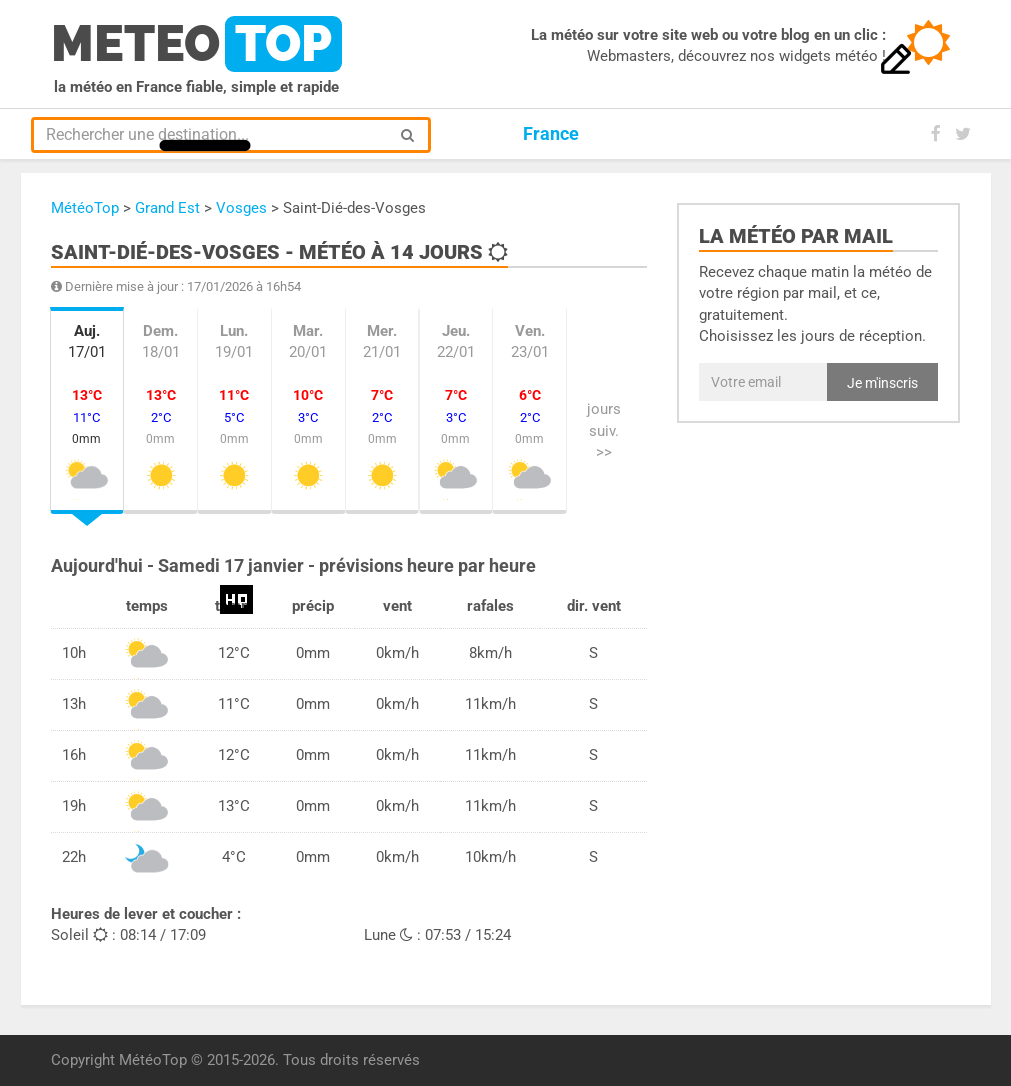  What do you see at coordinates (205, 117) in the screenshot?
I see `minimize the current window` at bounding box center [205, 117].